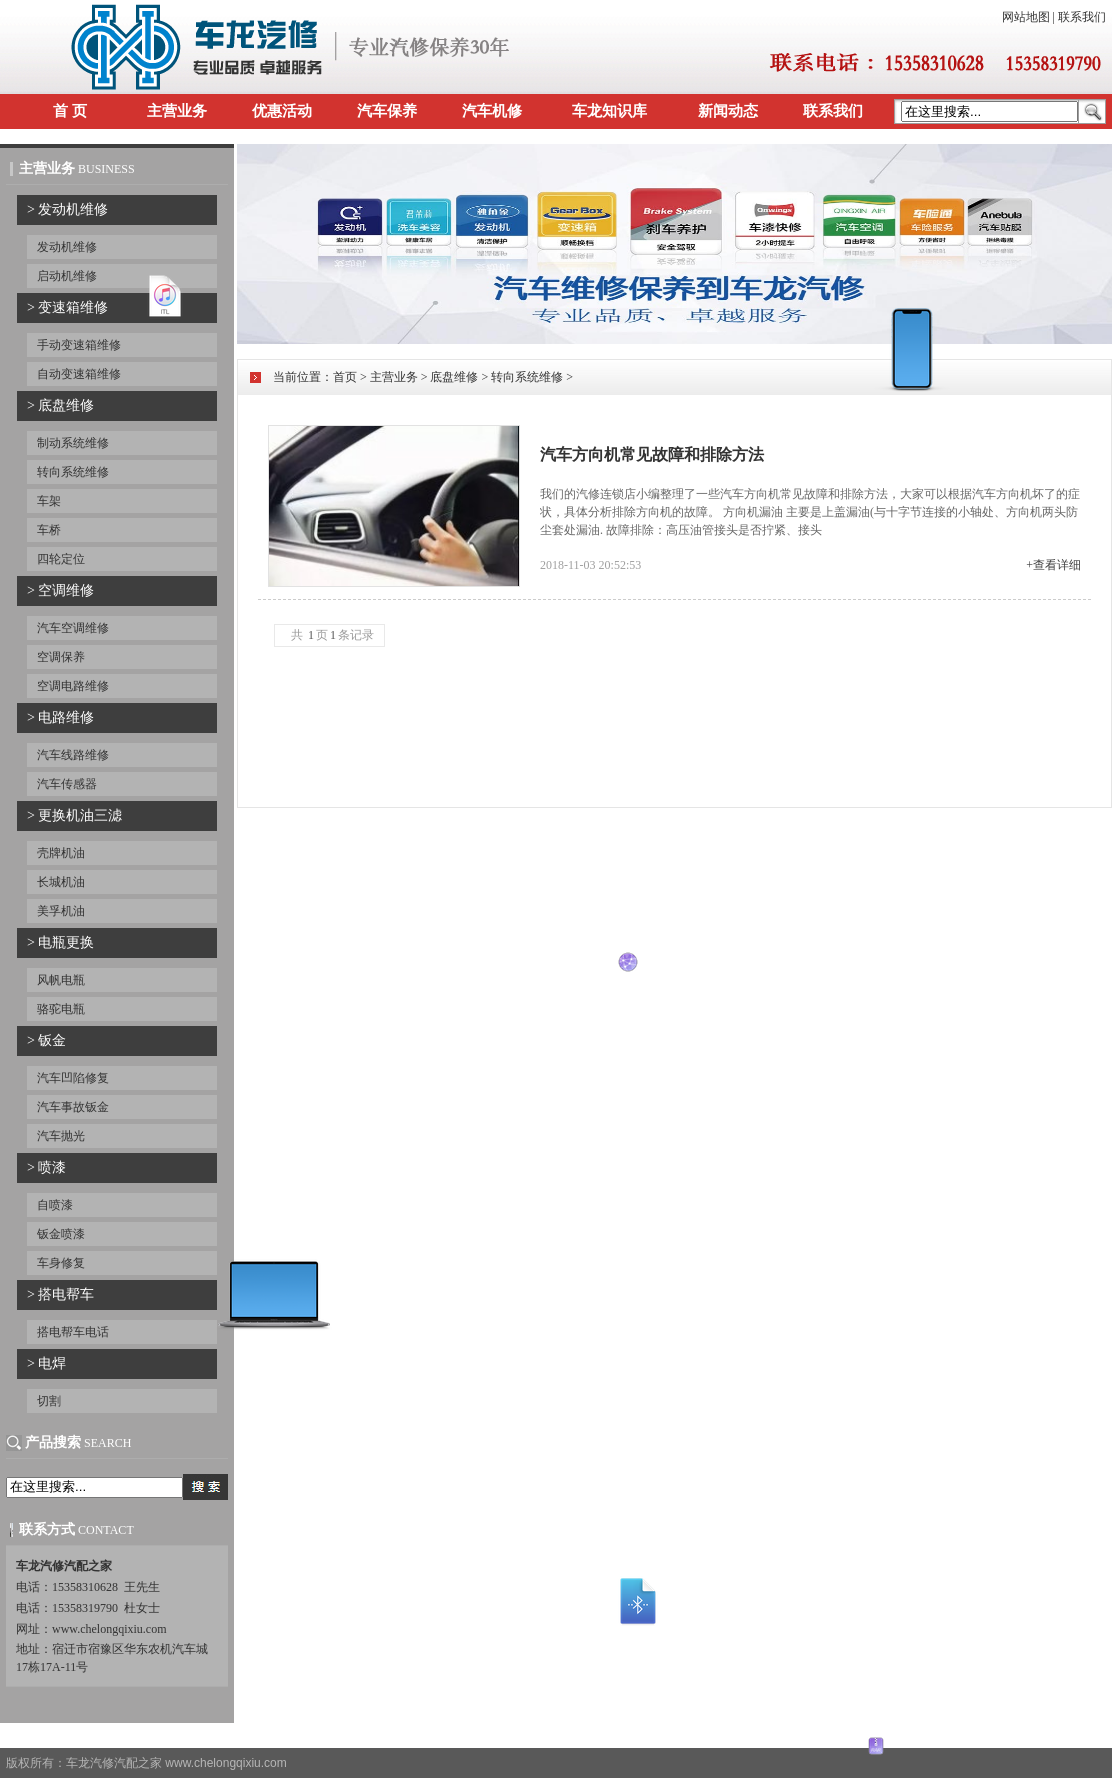  What do you see at coordinates (274, 1291) in the screenshot?
I see `select macbook pro as your device type` at bounding box center [274, 1291].